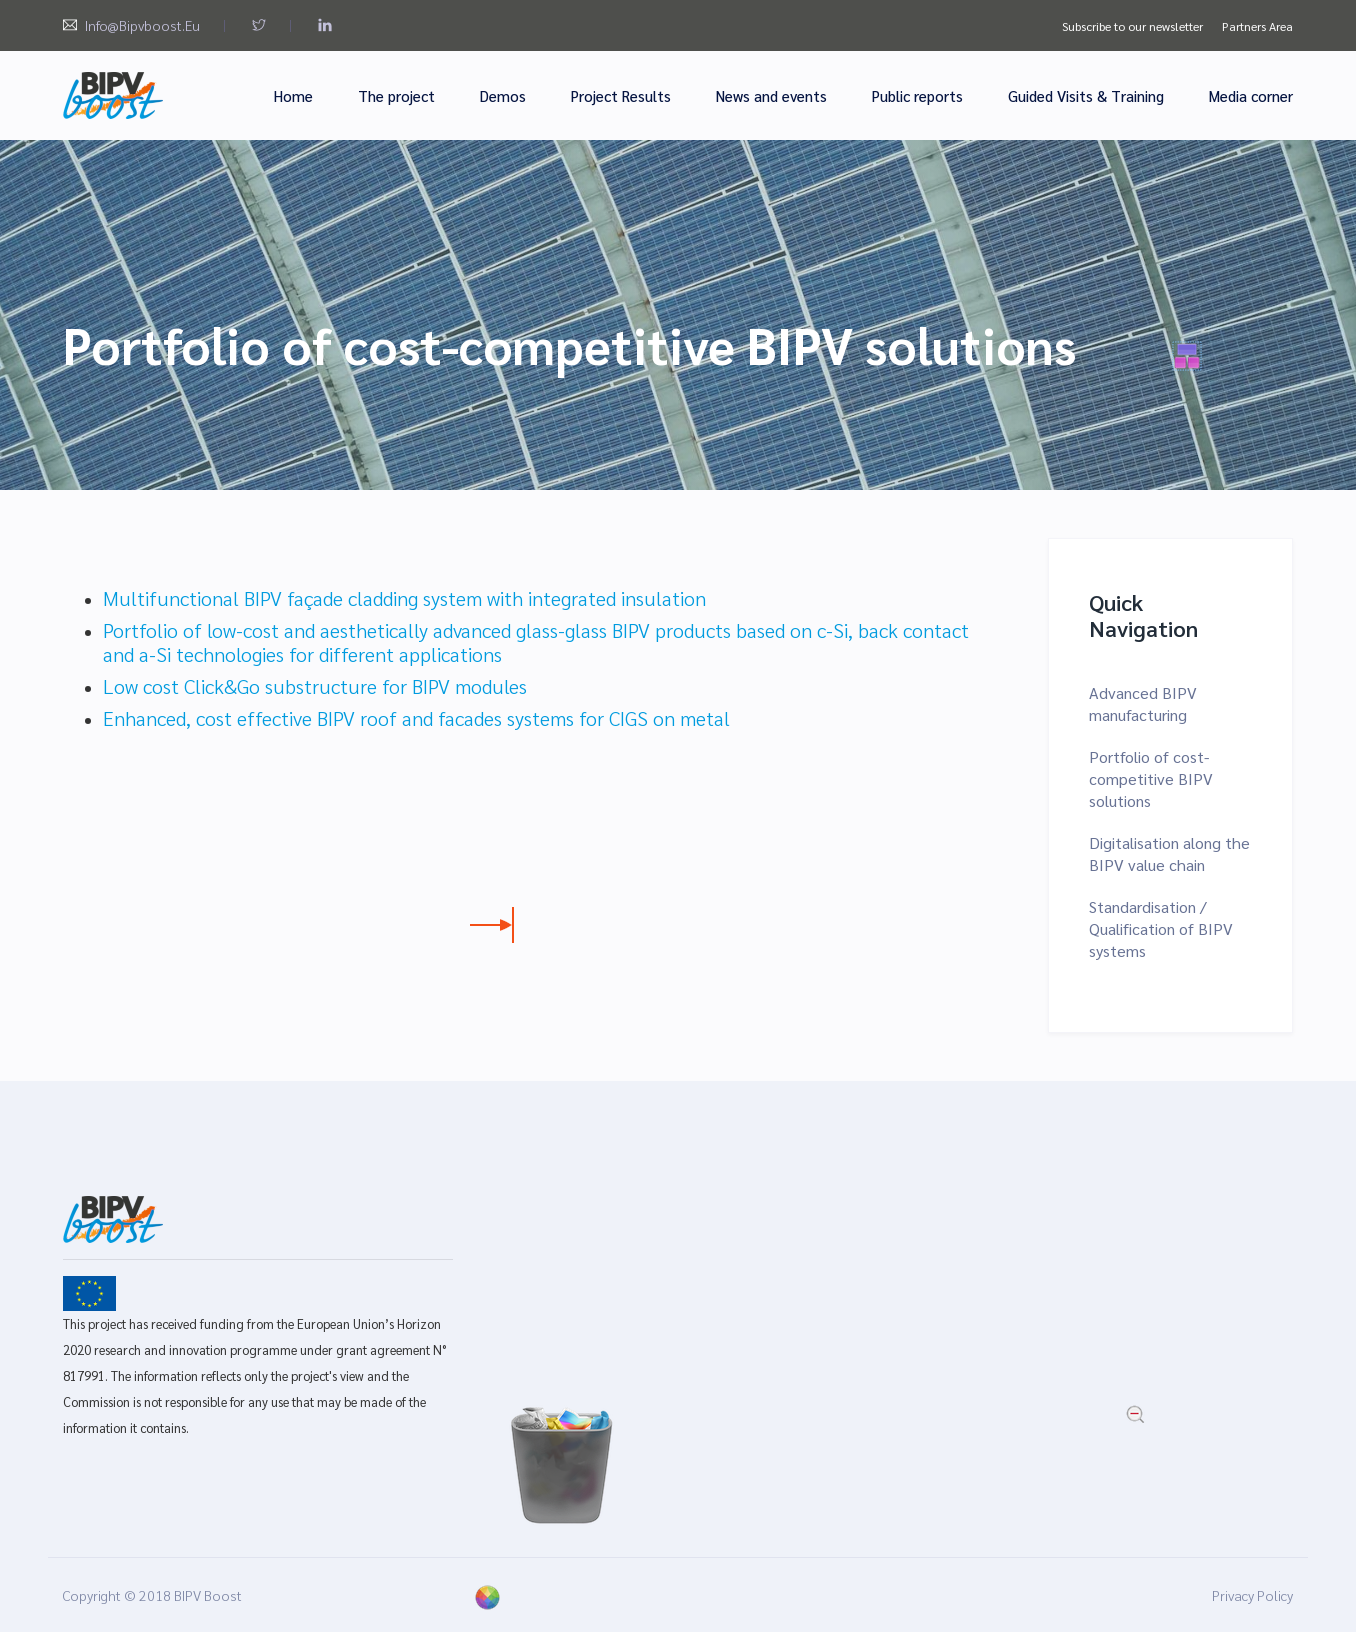 The height and width of the screenshot is (1632, 1356). What do you see at coordinates (1187, 356) in the screenshot?
I see `select all items in the current view` at bounding box center [1187, 356].